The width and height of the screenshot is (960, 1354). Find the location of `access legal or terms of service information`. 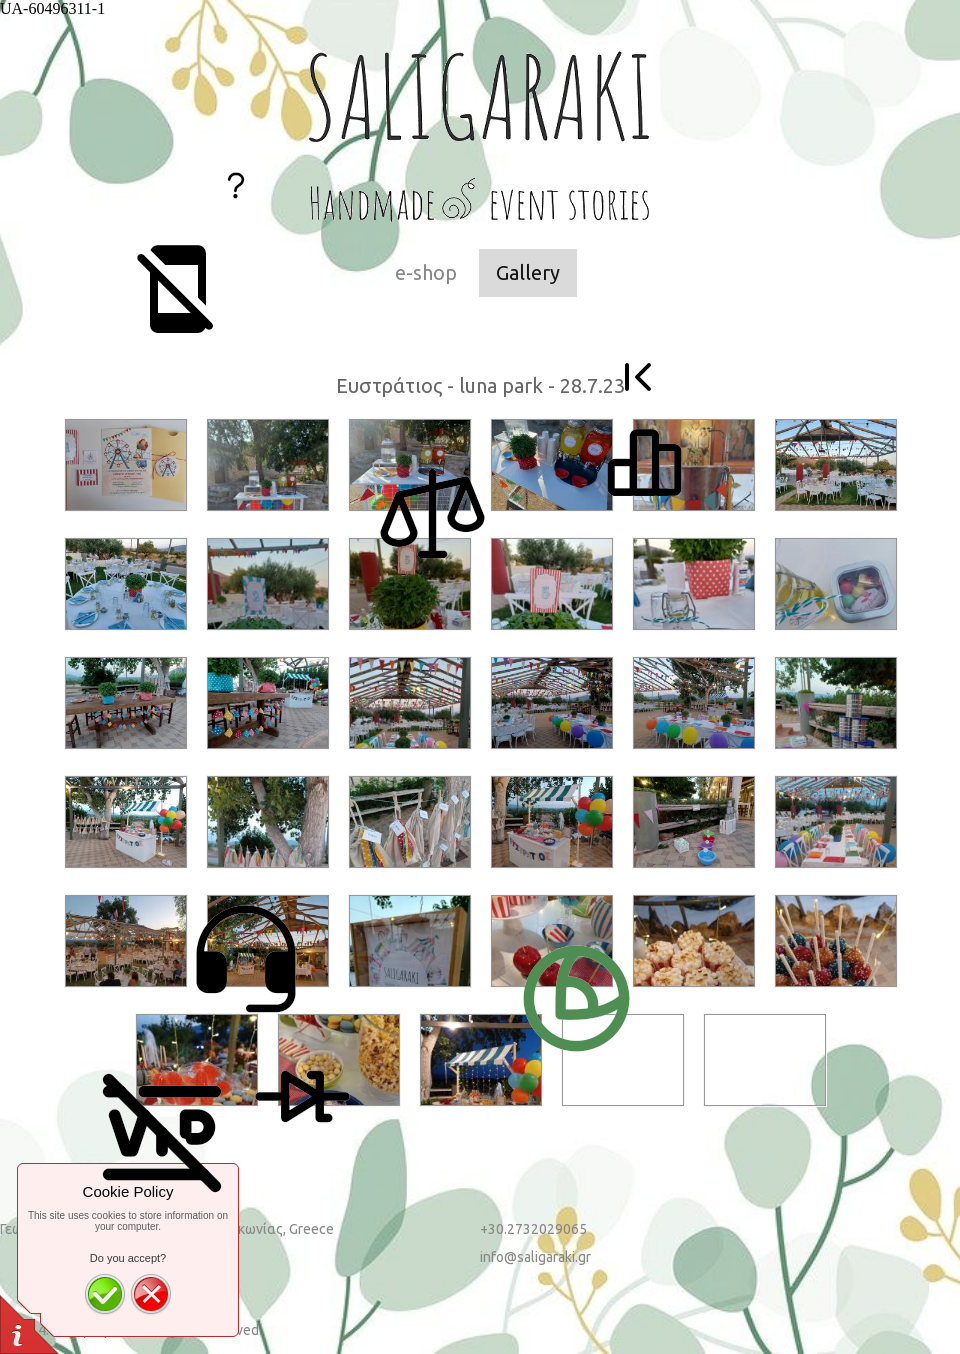

access legal or terms of service information is located at coordinates (432, 513).